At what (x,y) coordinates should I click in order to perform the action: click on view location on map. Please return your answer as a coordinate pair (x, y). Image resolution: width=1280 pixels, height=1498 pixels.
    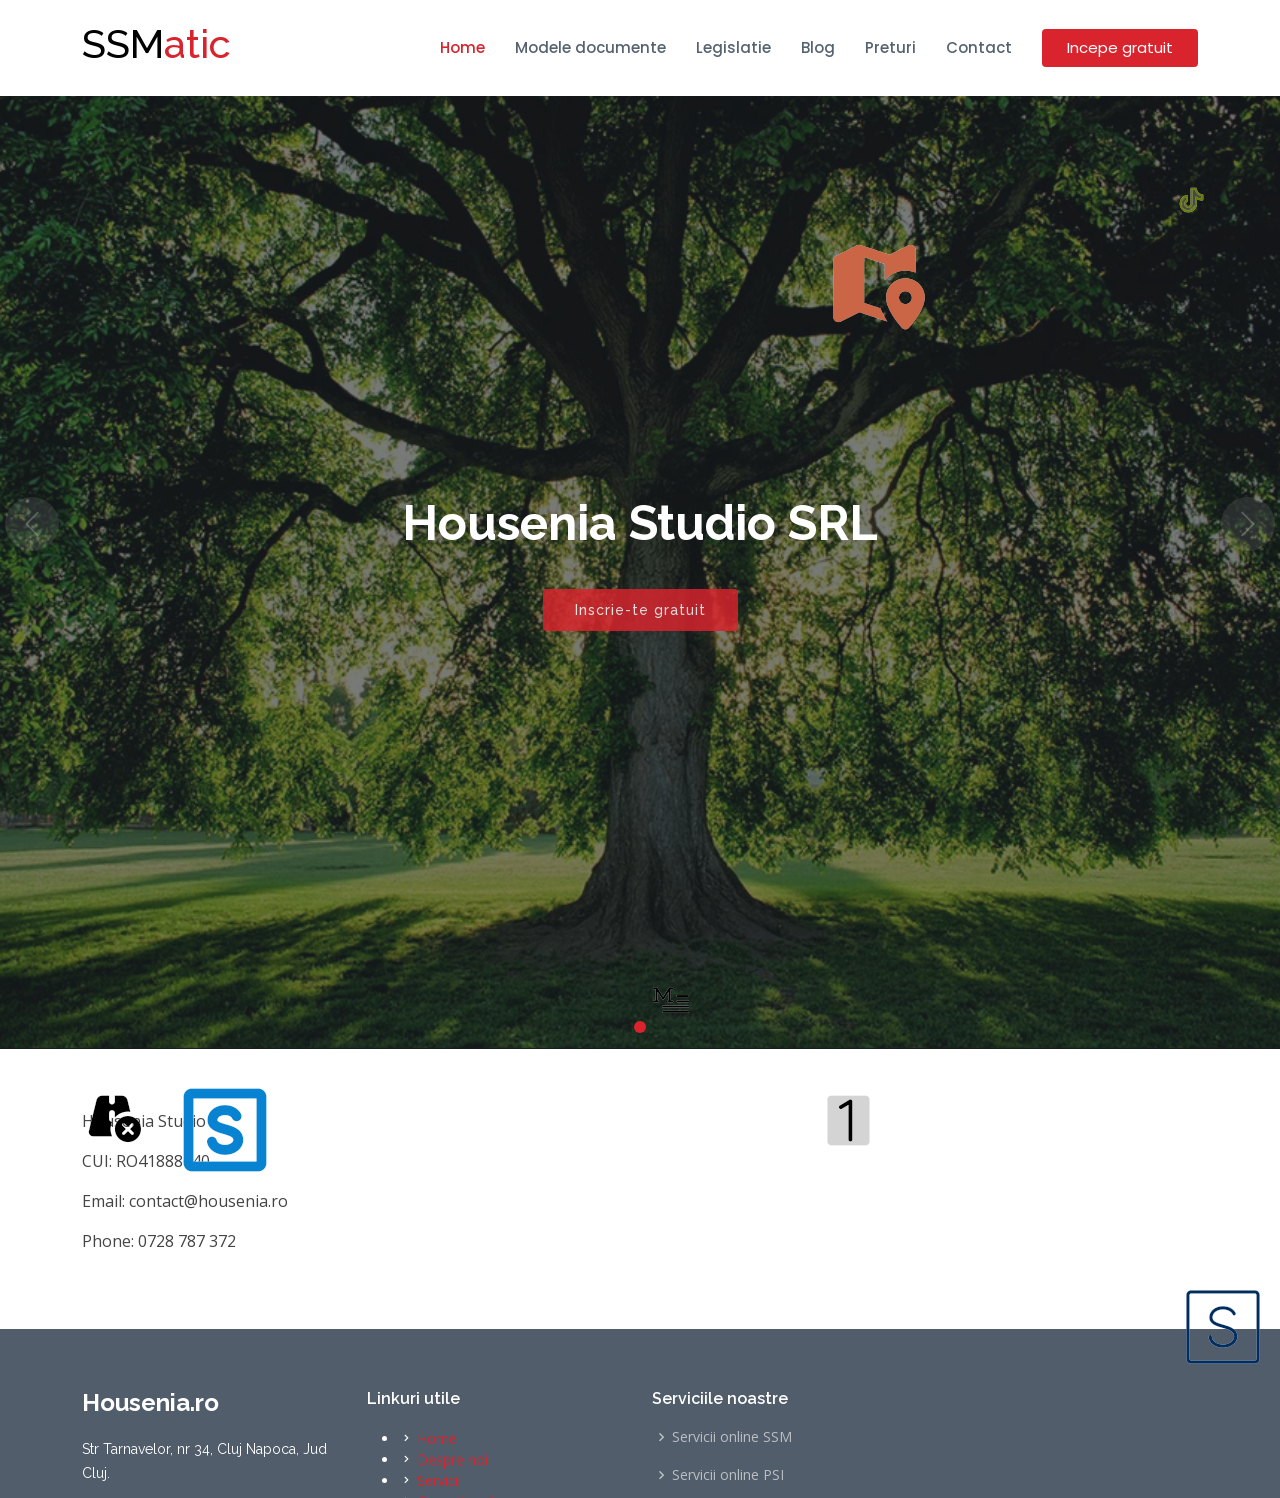
    Looking at the image, I should click on (874, 283).